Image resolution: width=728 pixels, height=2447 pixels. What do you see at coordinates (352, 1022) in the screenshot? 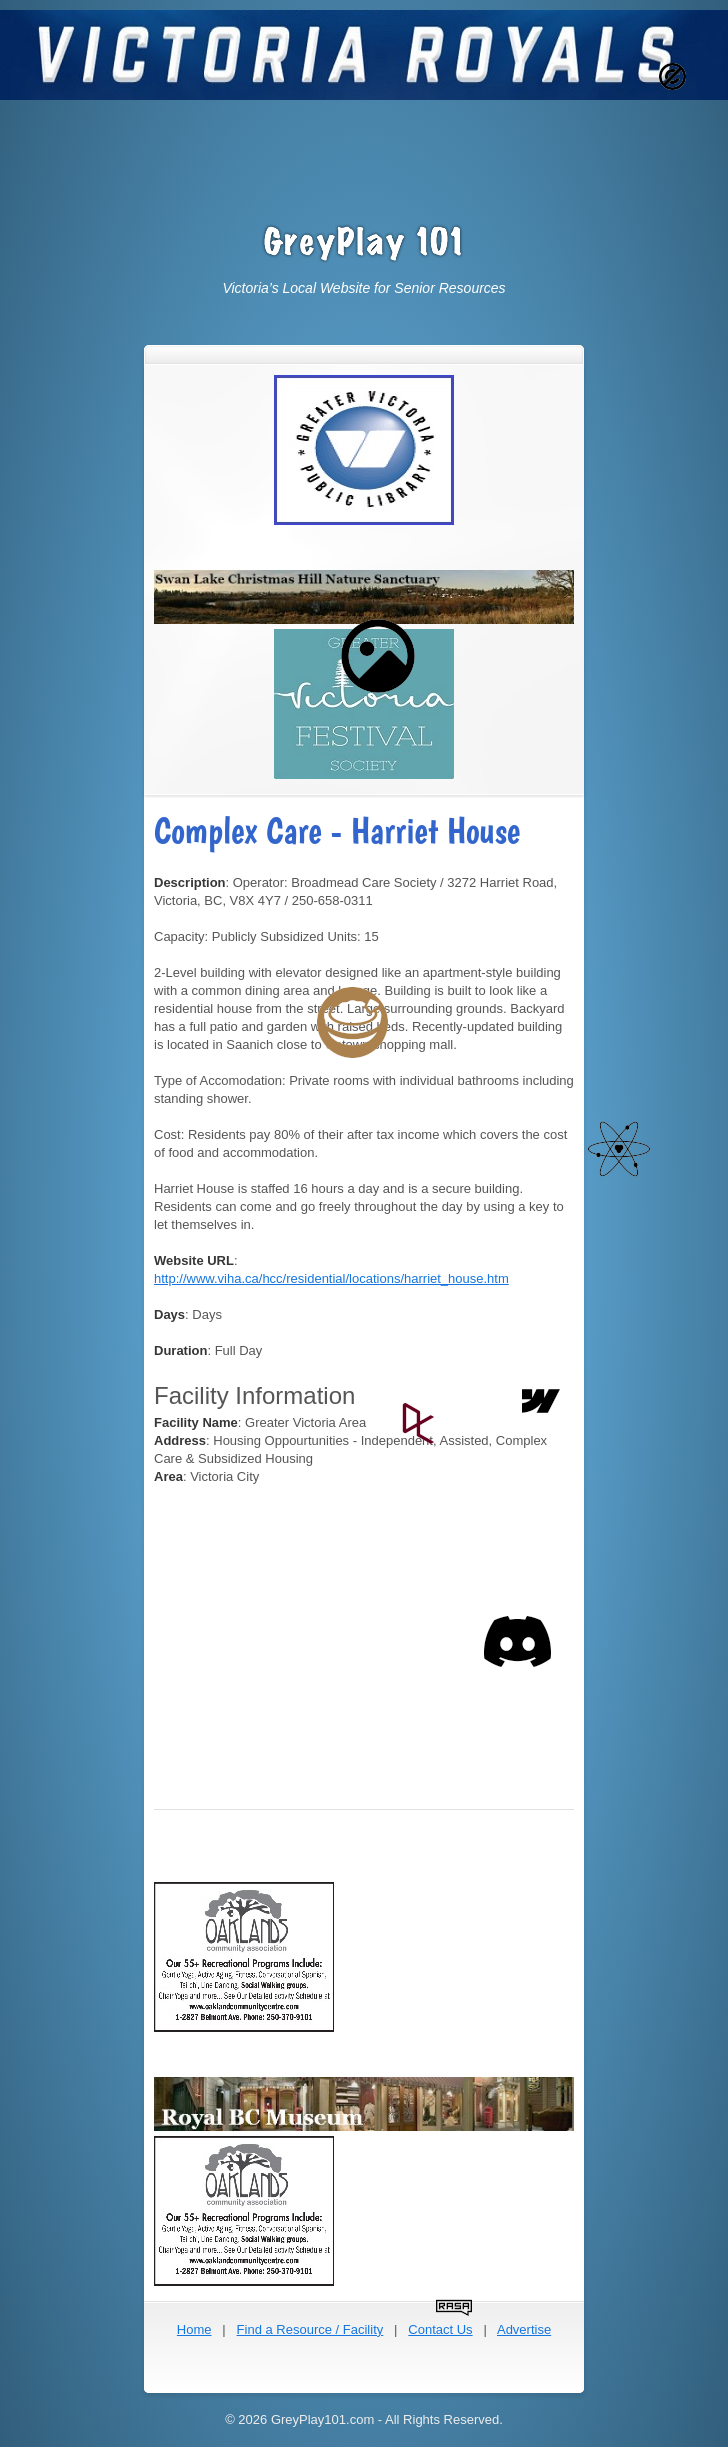
I see `open Apache Guacamole remote desktop gateway` at bounding box center [352, 1022].